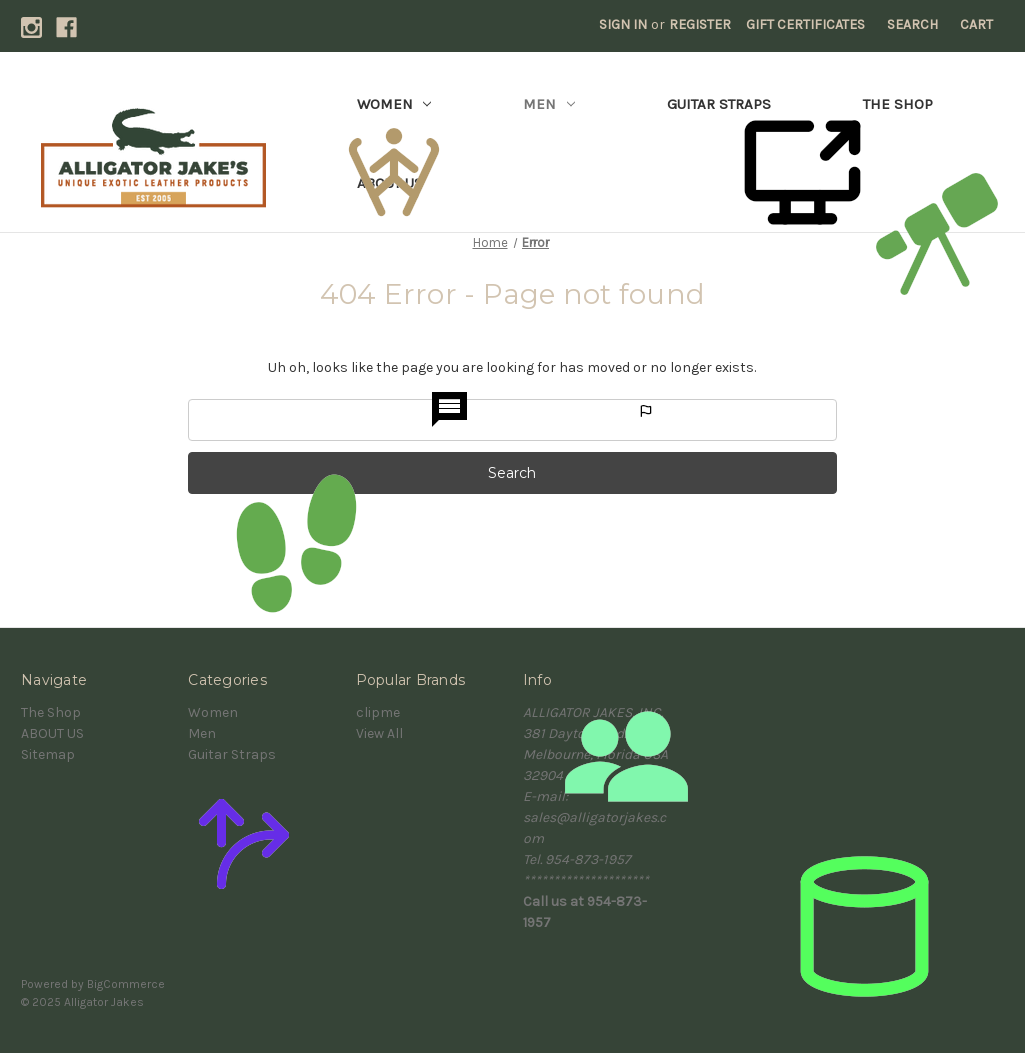 The height and width of the screenshot is (1053, 1025). What do you see at coordinates (802, 172) in the screenshot?
I see `share your screen with others` at bounding box center [802, 172].